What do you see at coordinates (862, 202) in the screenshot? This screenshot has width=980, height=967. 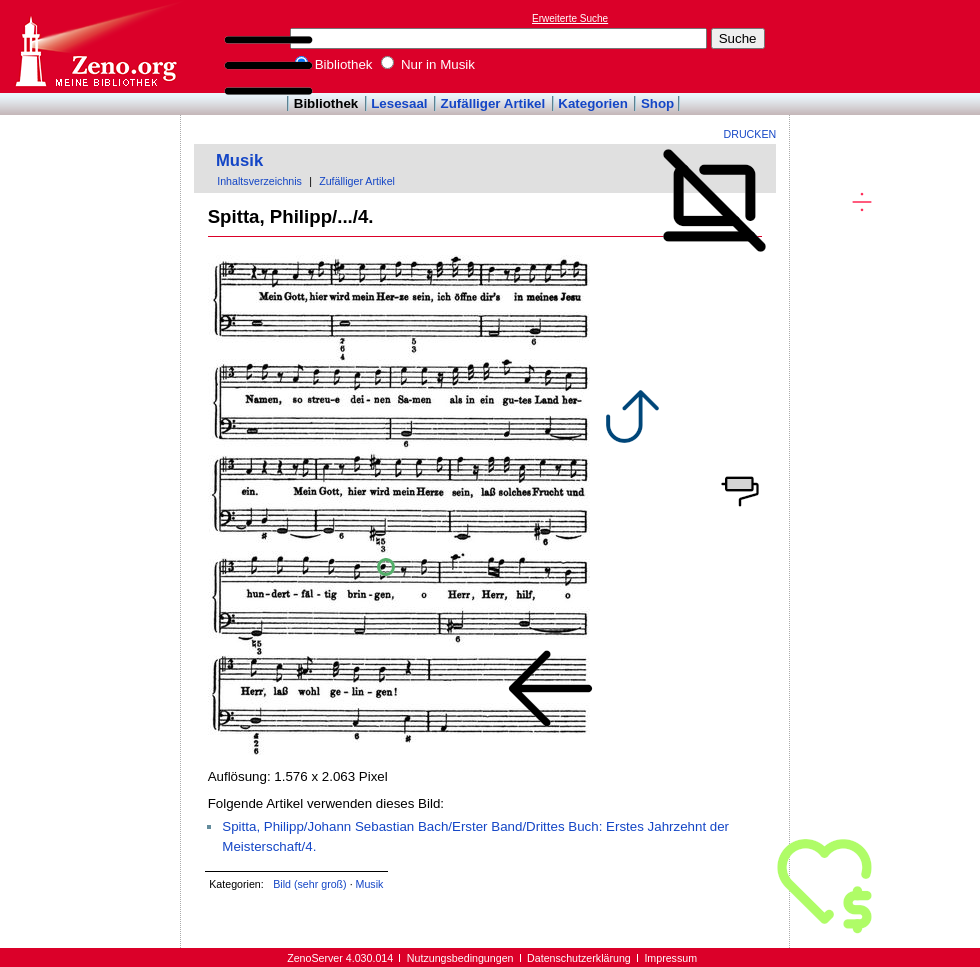 I see `perform a division calculation` at bounding box center [862, 202].